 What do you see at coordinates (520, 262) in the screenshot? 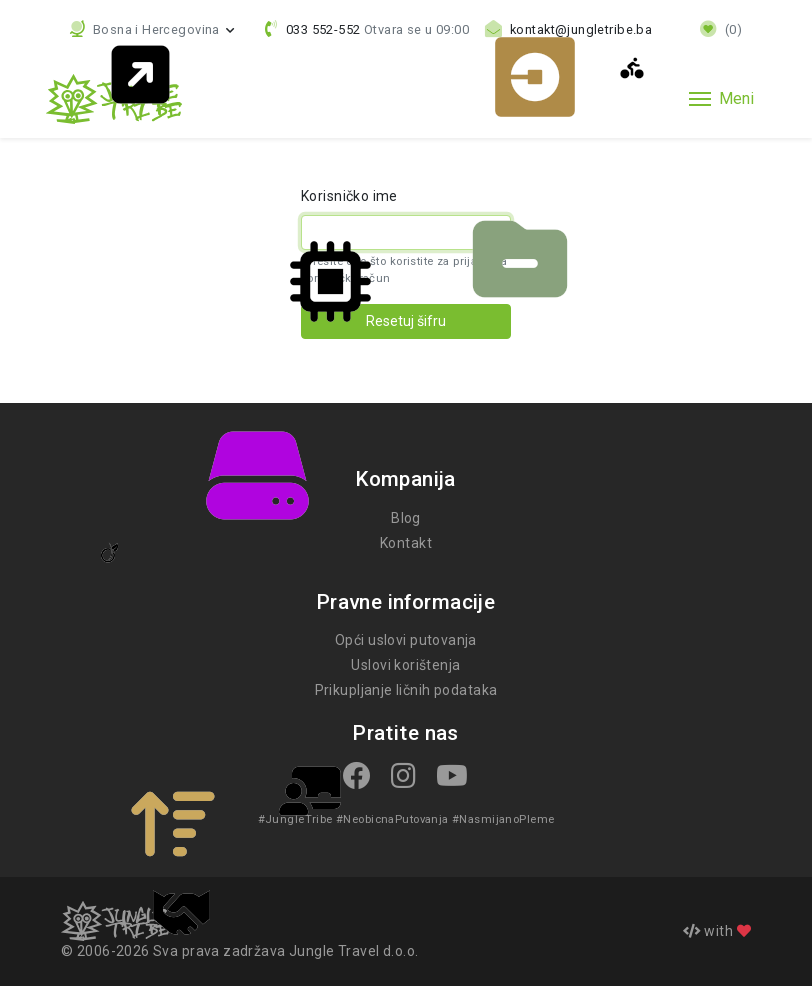
I see `remove a folder` at bounding box center [520, 262].